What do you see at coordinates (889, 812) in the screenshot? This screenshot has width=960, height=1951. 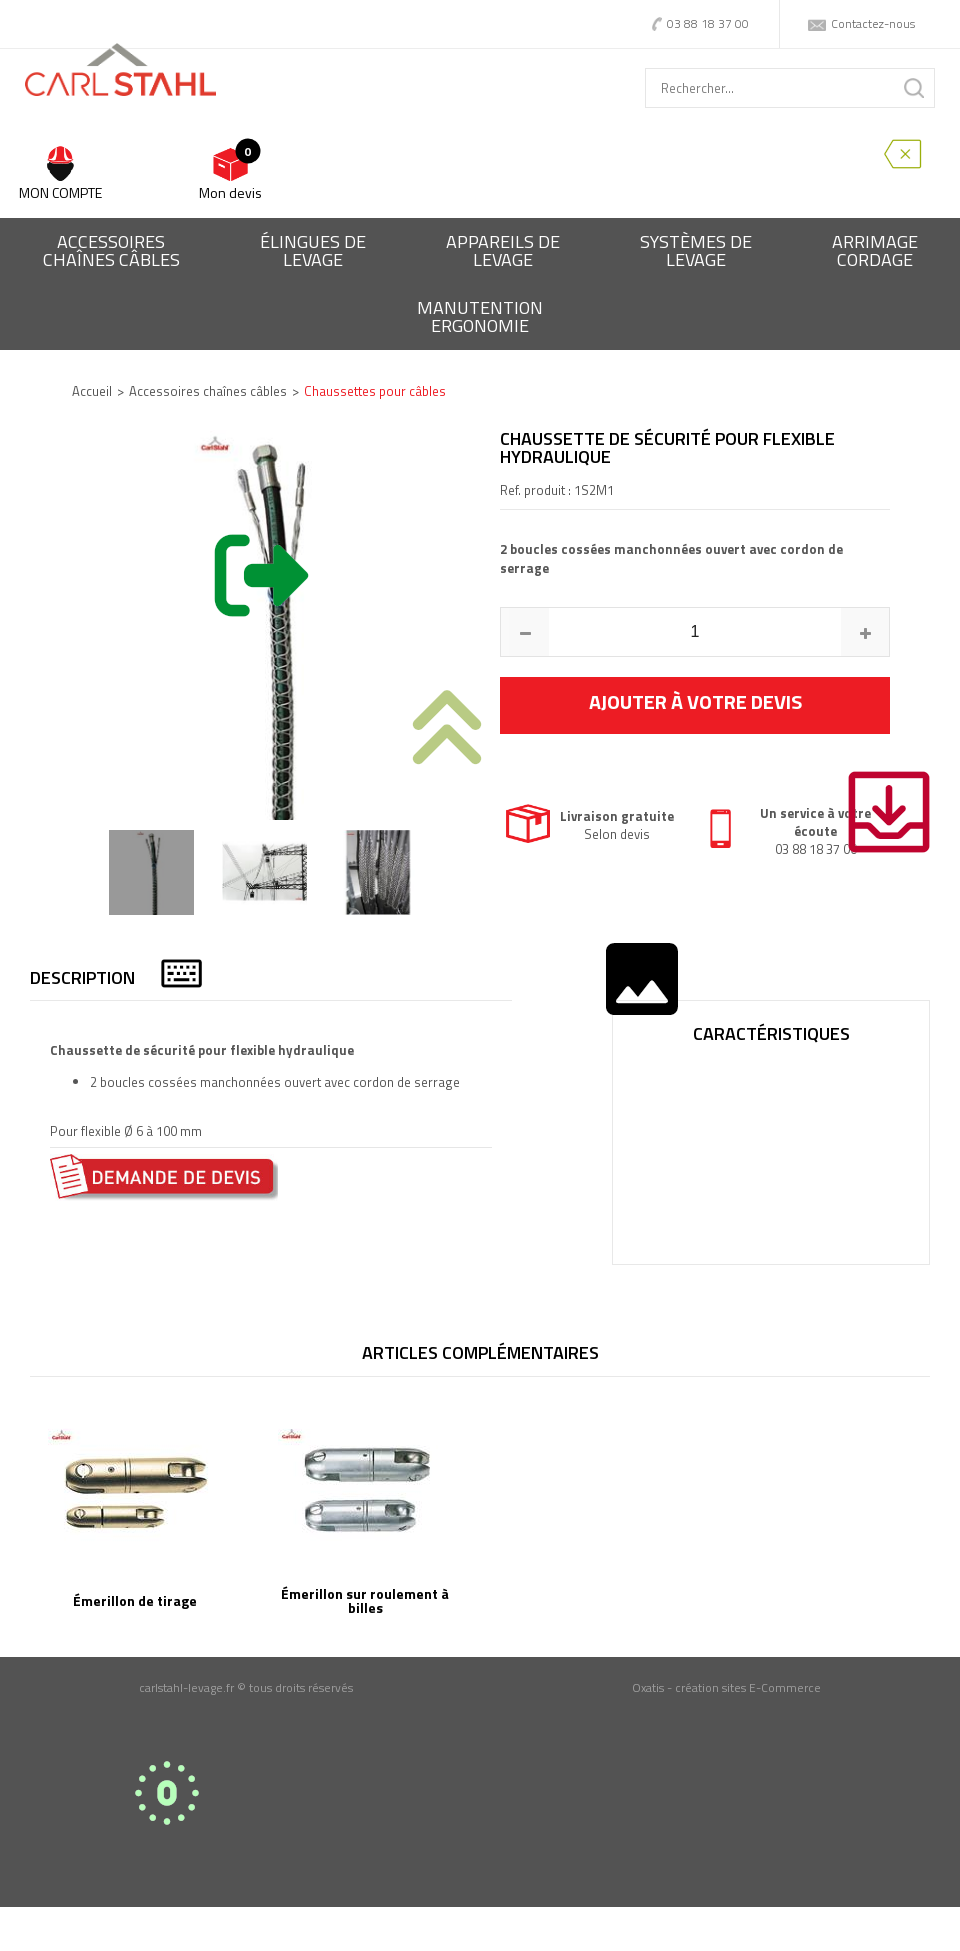 I see `download file to inbox or tray` at bounding box center [889, 812].